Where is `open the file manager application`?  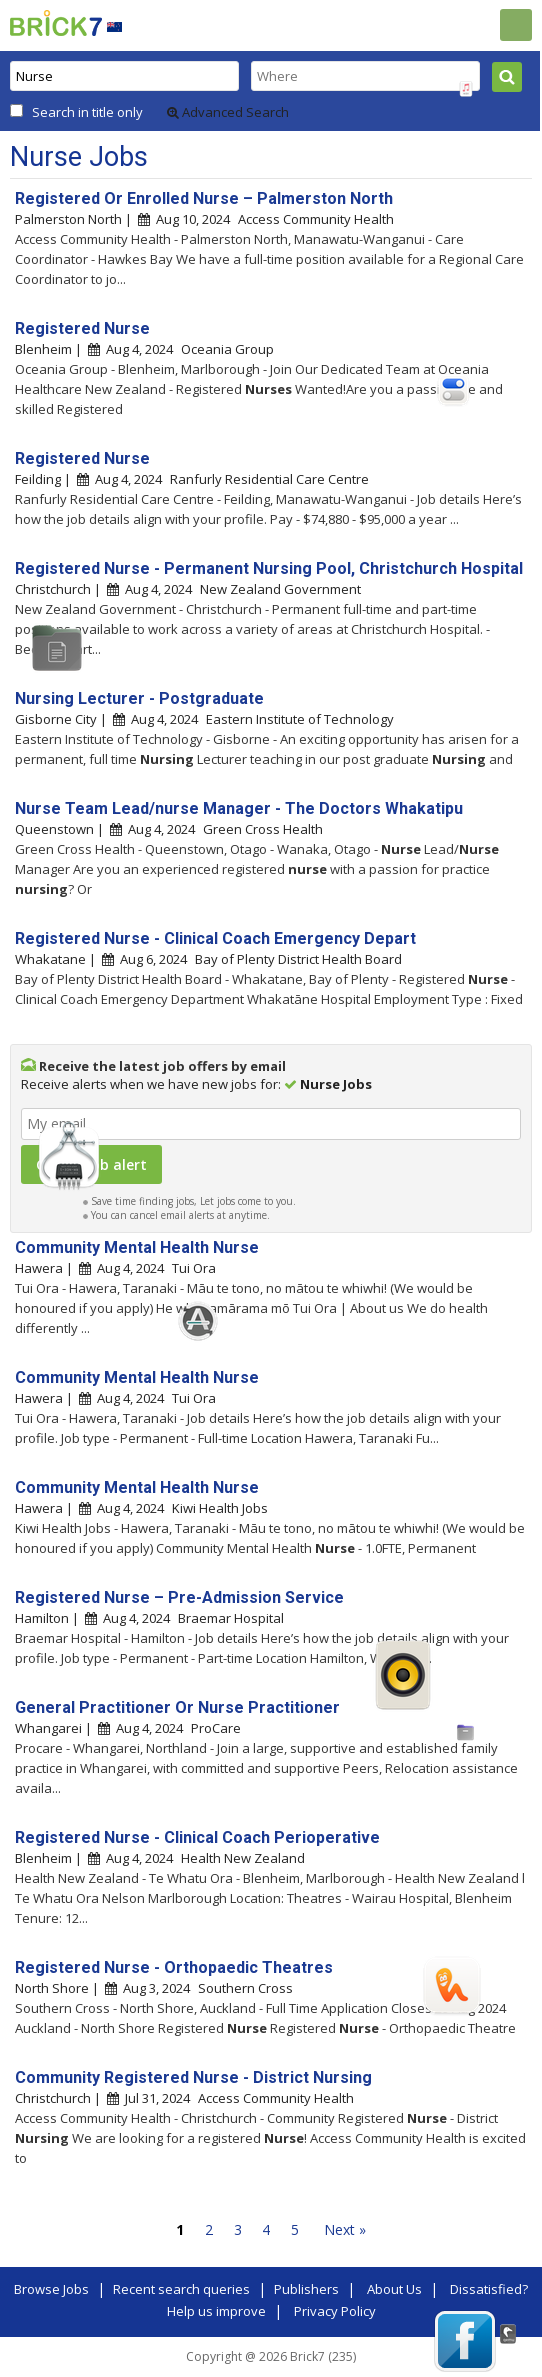 open the file manager application is located at coordinates (465, 1732).